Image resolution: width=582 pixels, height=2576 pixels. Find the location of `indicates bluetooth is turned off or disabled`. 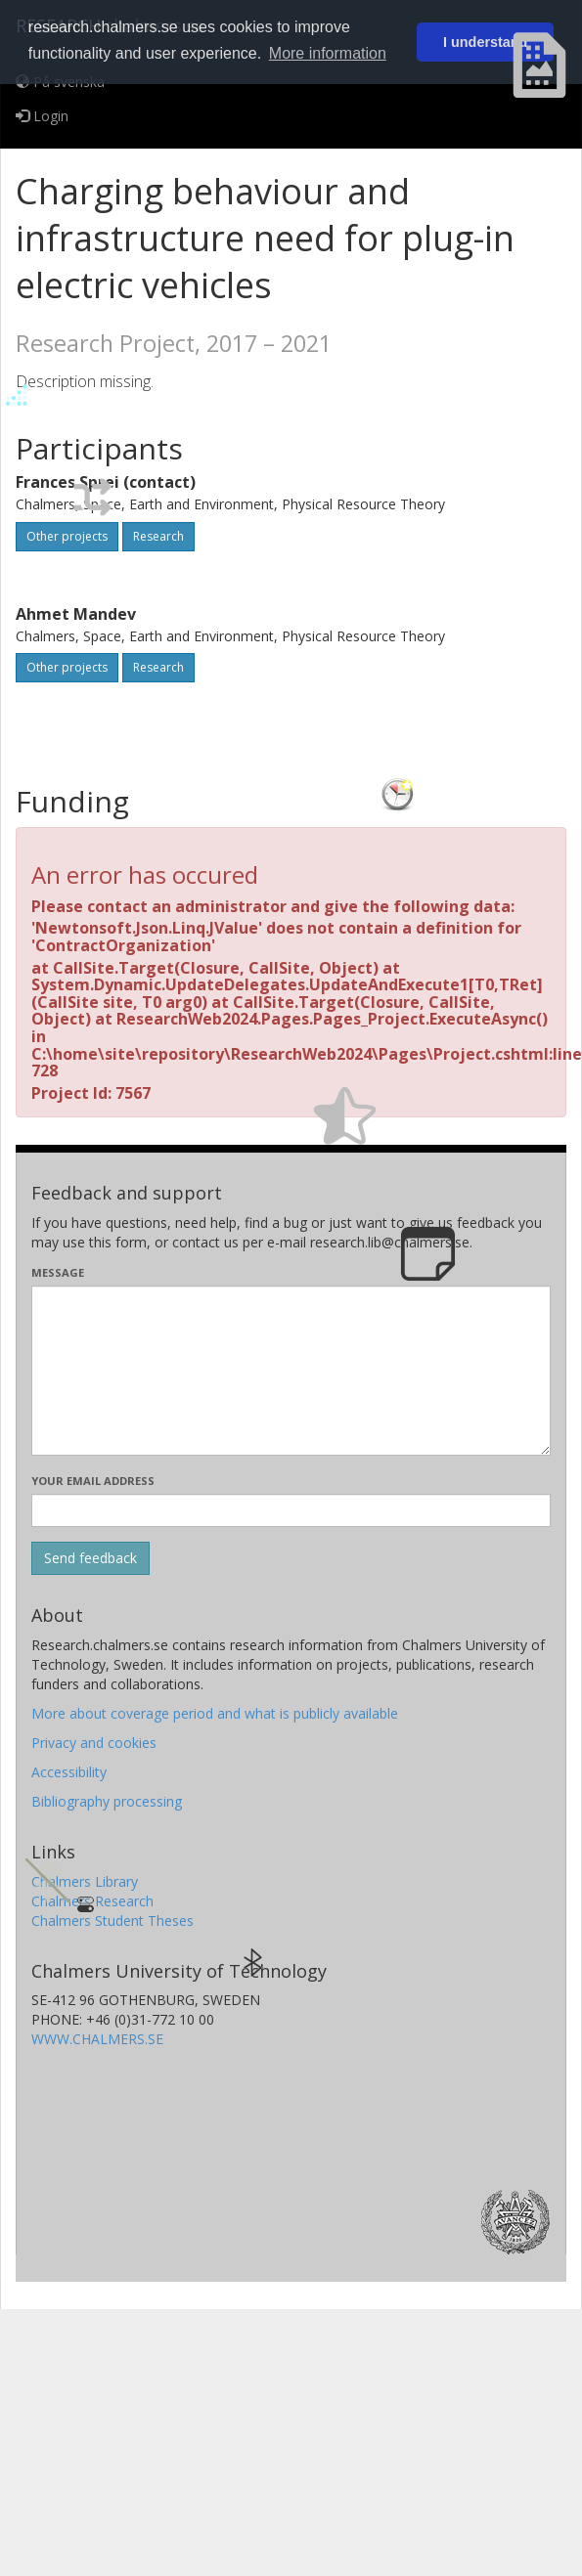

indicates bluetooth is turned off or disabled is located at coordinates (47, 1880).